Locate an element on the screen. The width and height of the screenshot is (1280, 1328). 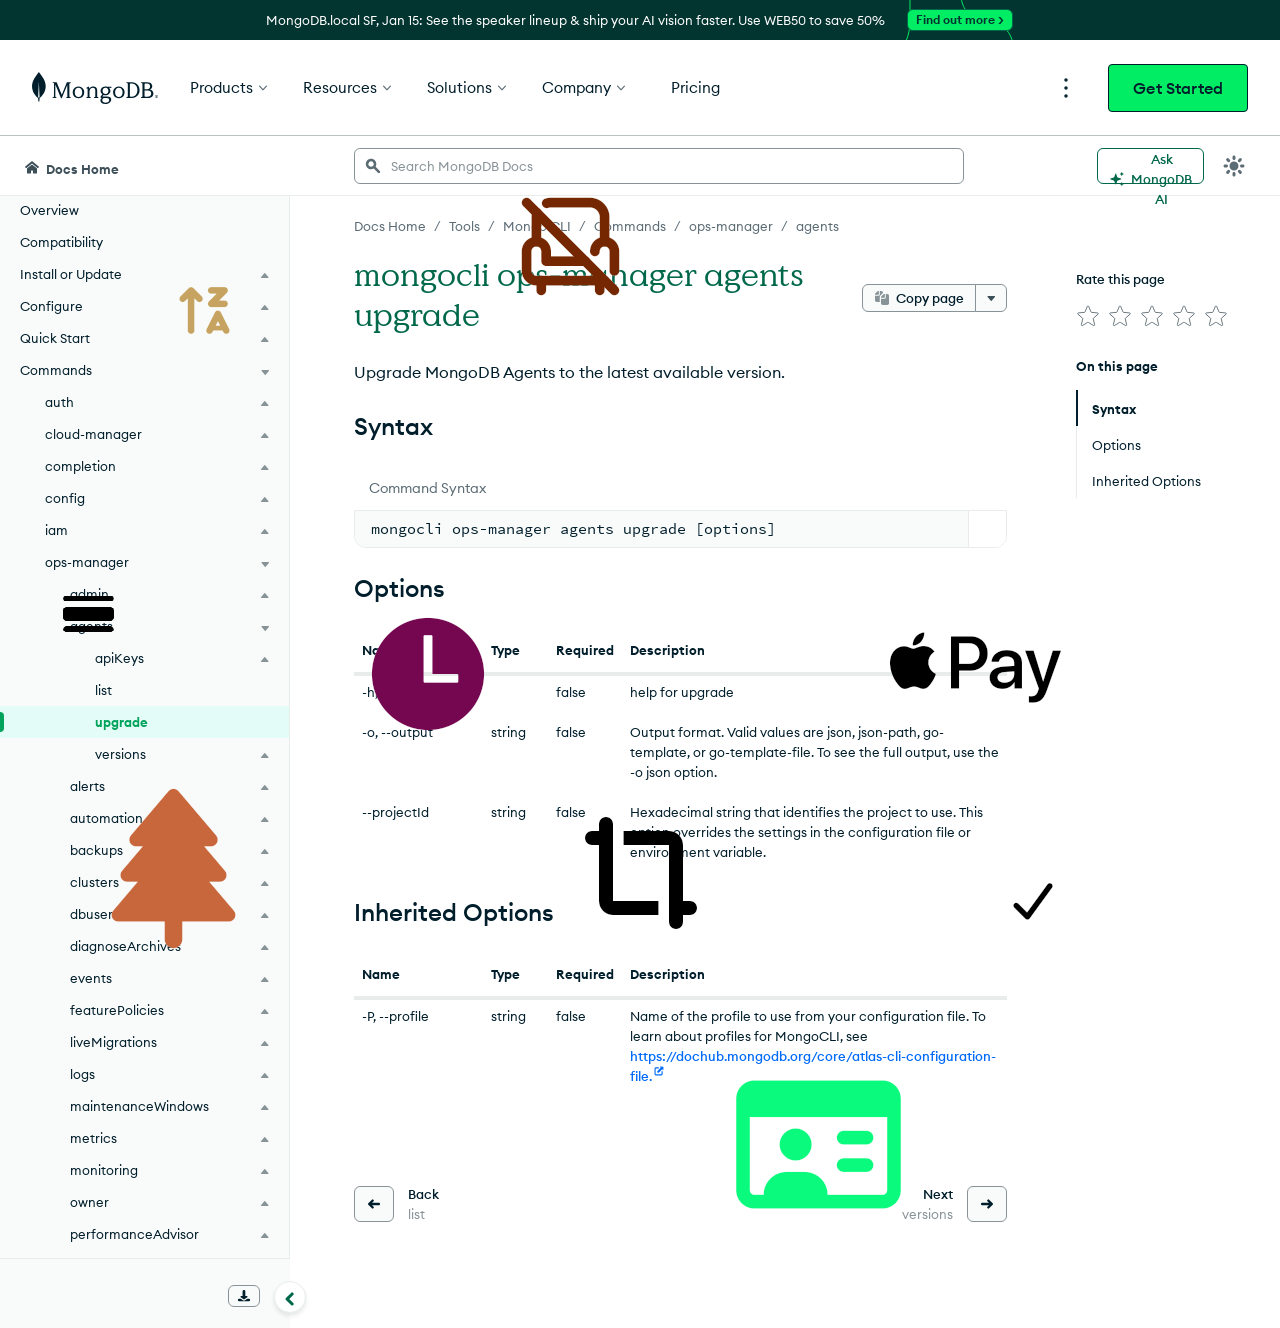
crop or trim an image is located at coordinates (641, 873).